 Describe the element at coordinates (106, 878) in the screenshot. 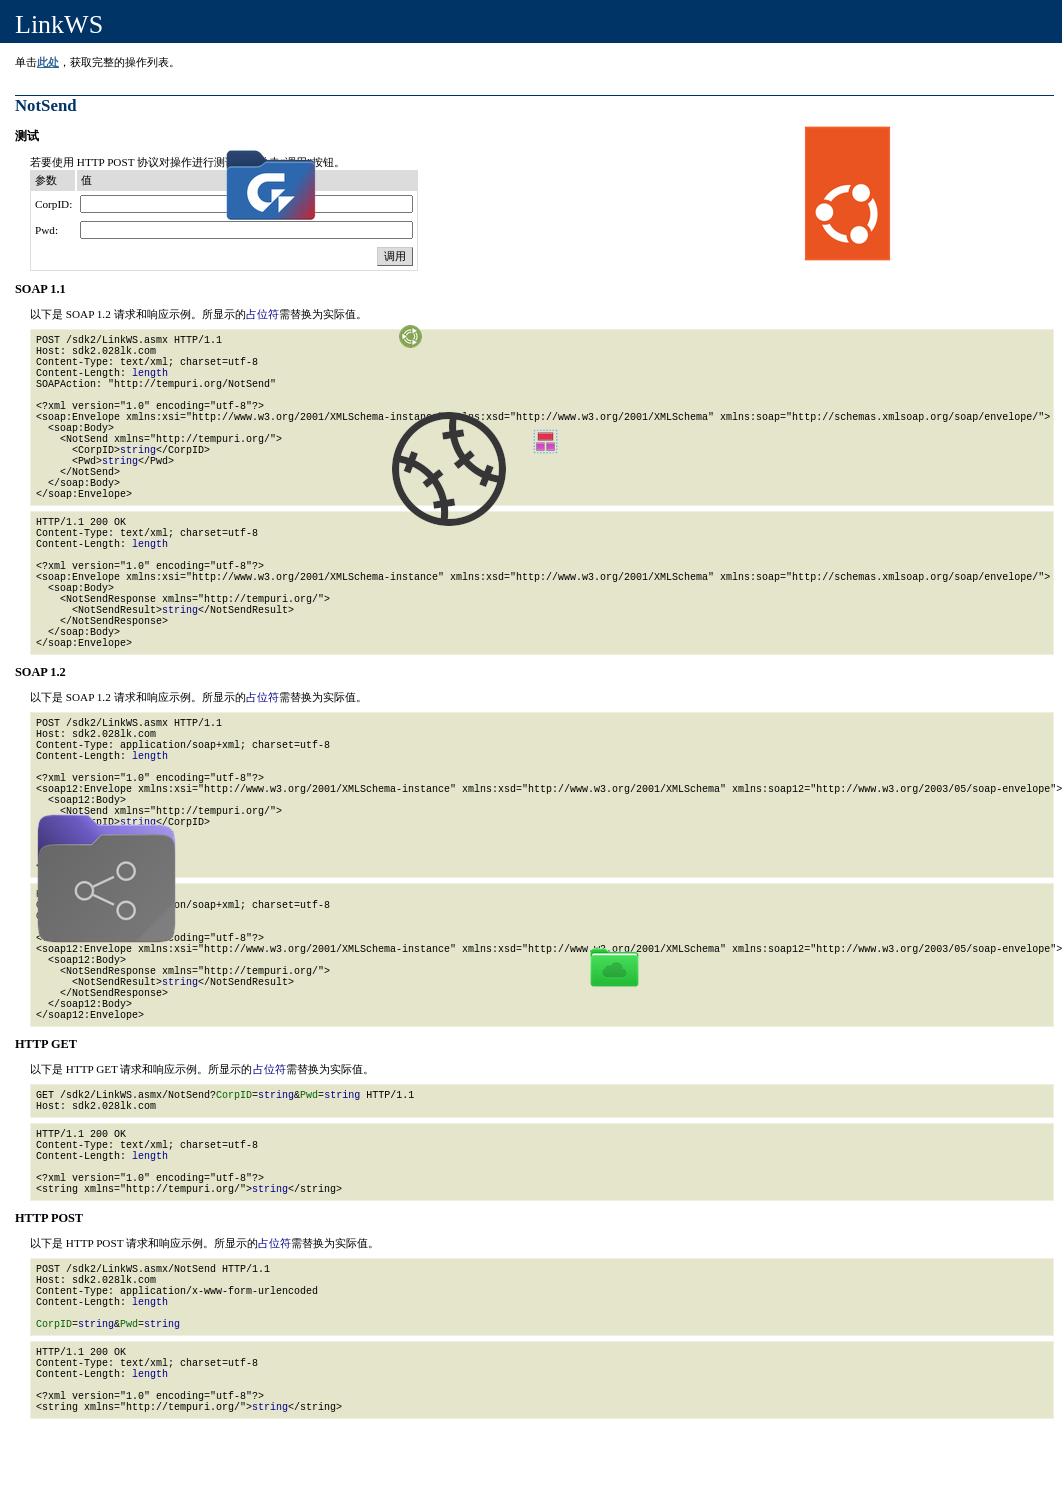

I see `open your public shared folder` at that location.